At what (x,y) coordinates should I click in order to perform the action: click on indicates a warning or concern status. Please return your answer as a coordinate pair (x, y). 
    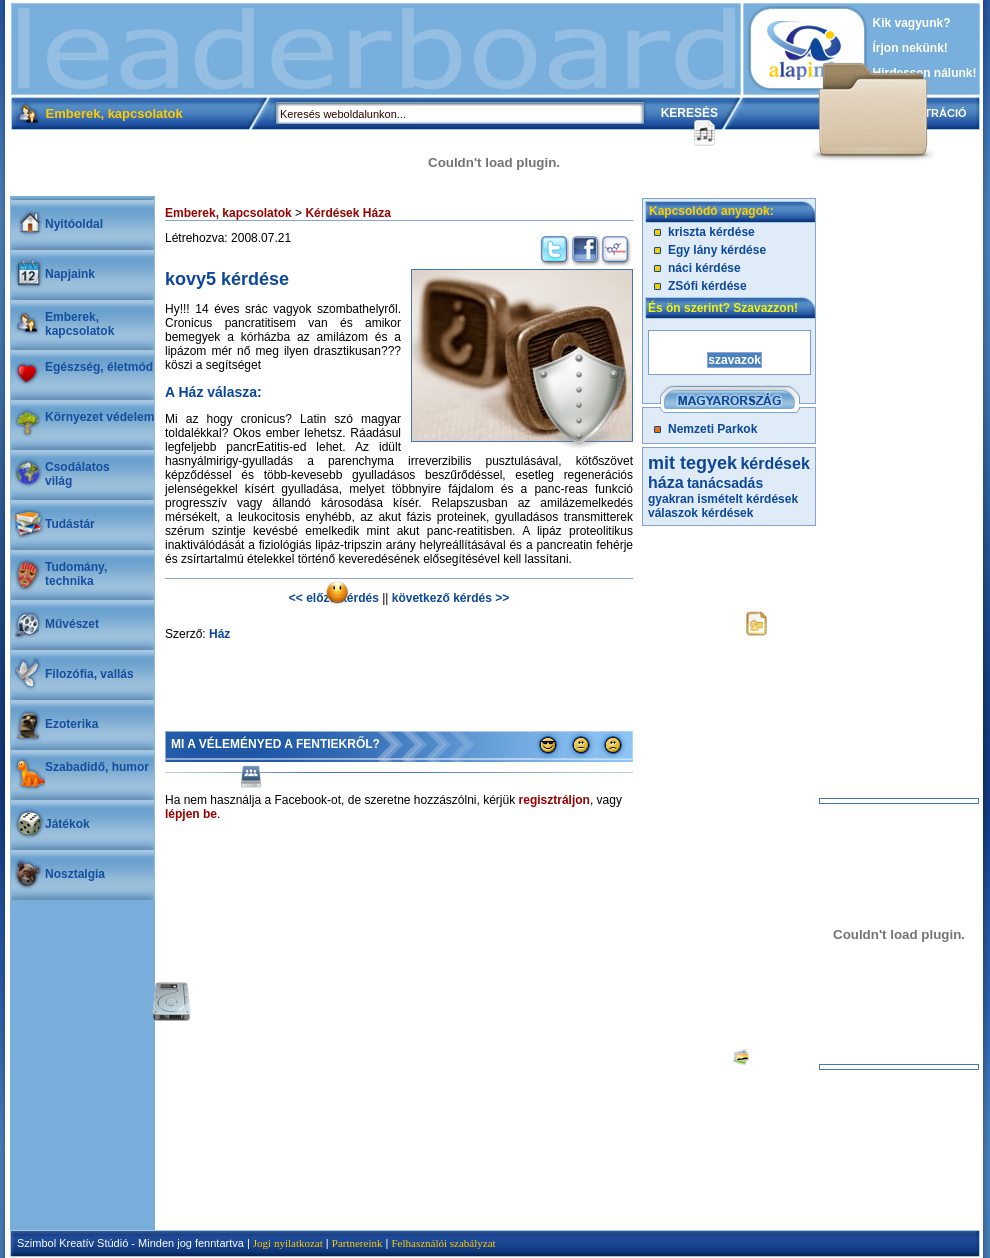
    Looking at the image, I should click on (337, 592).